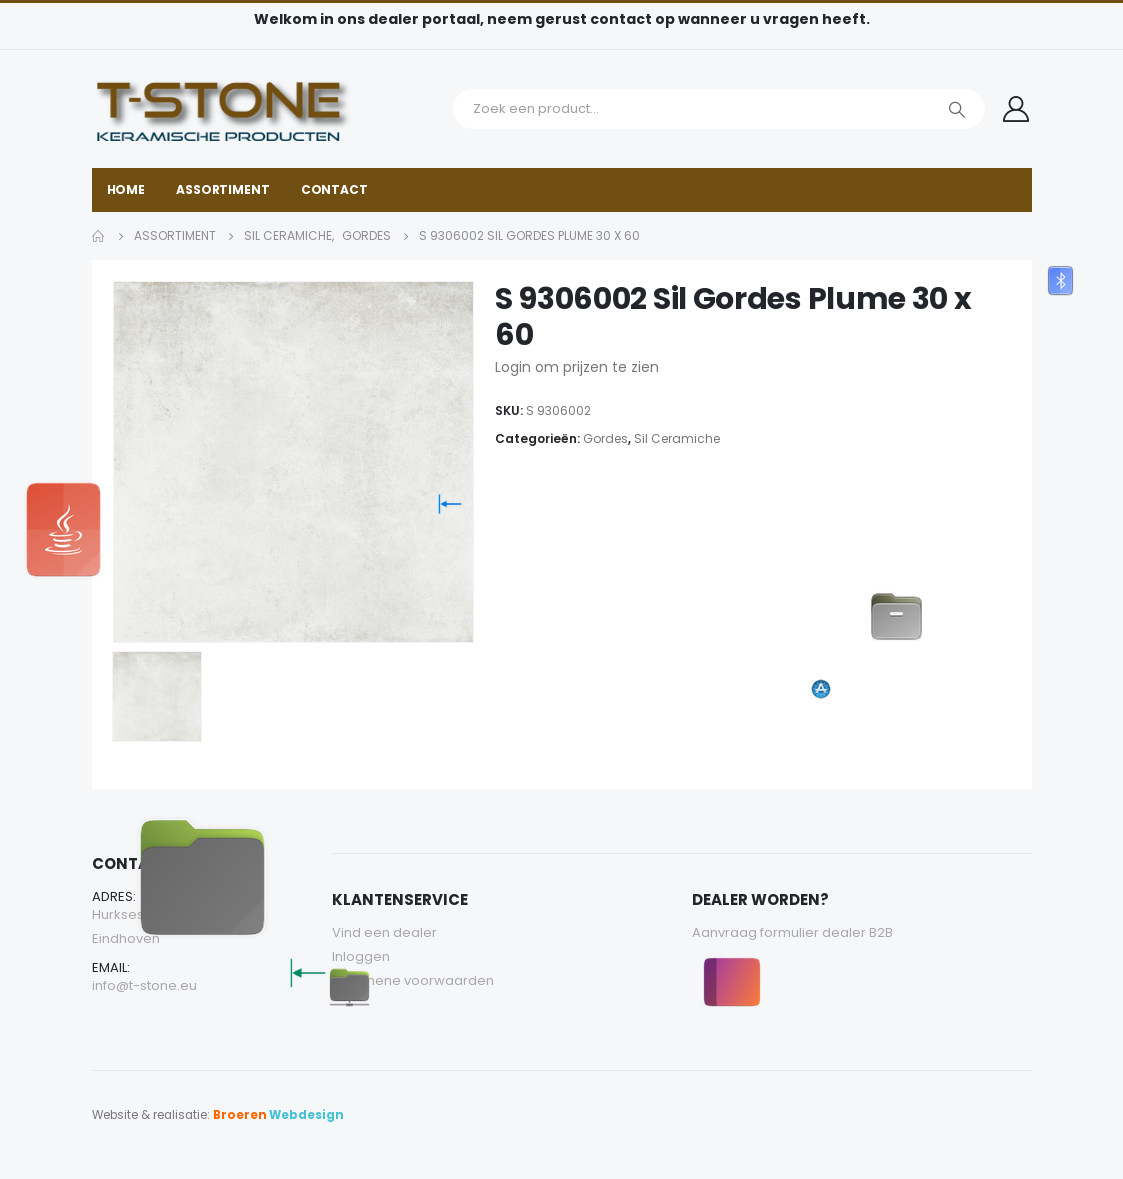  Describe the element at coordinates (308, 973) in the screenshot. I see `go to the first item in a list or sequence` at that location.